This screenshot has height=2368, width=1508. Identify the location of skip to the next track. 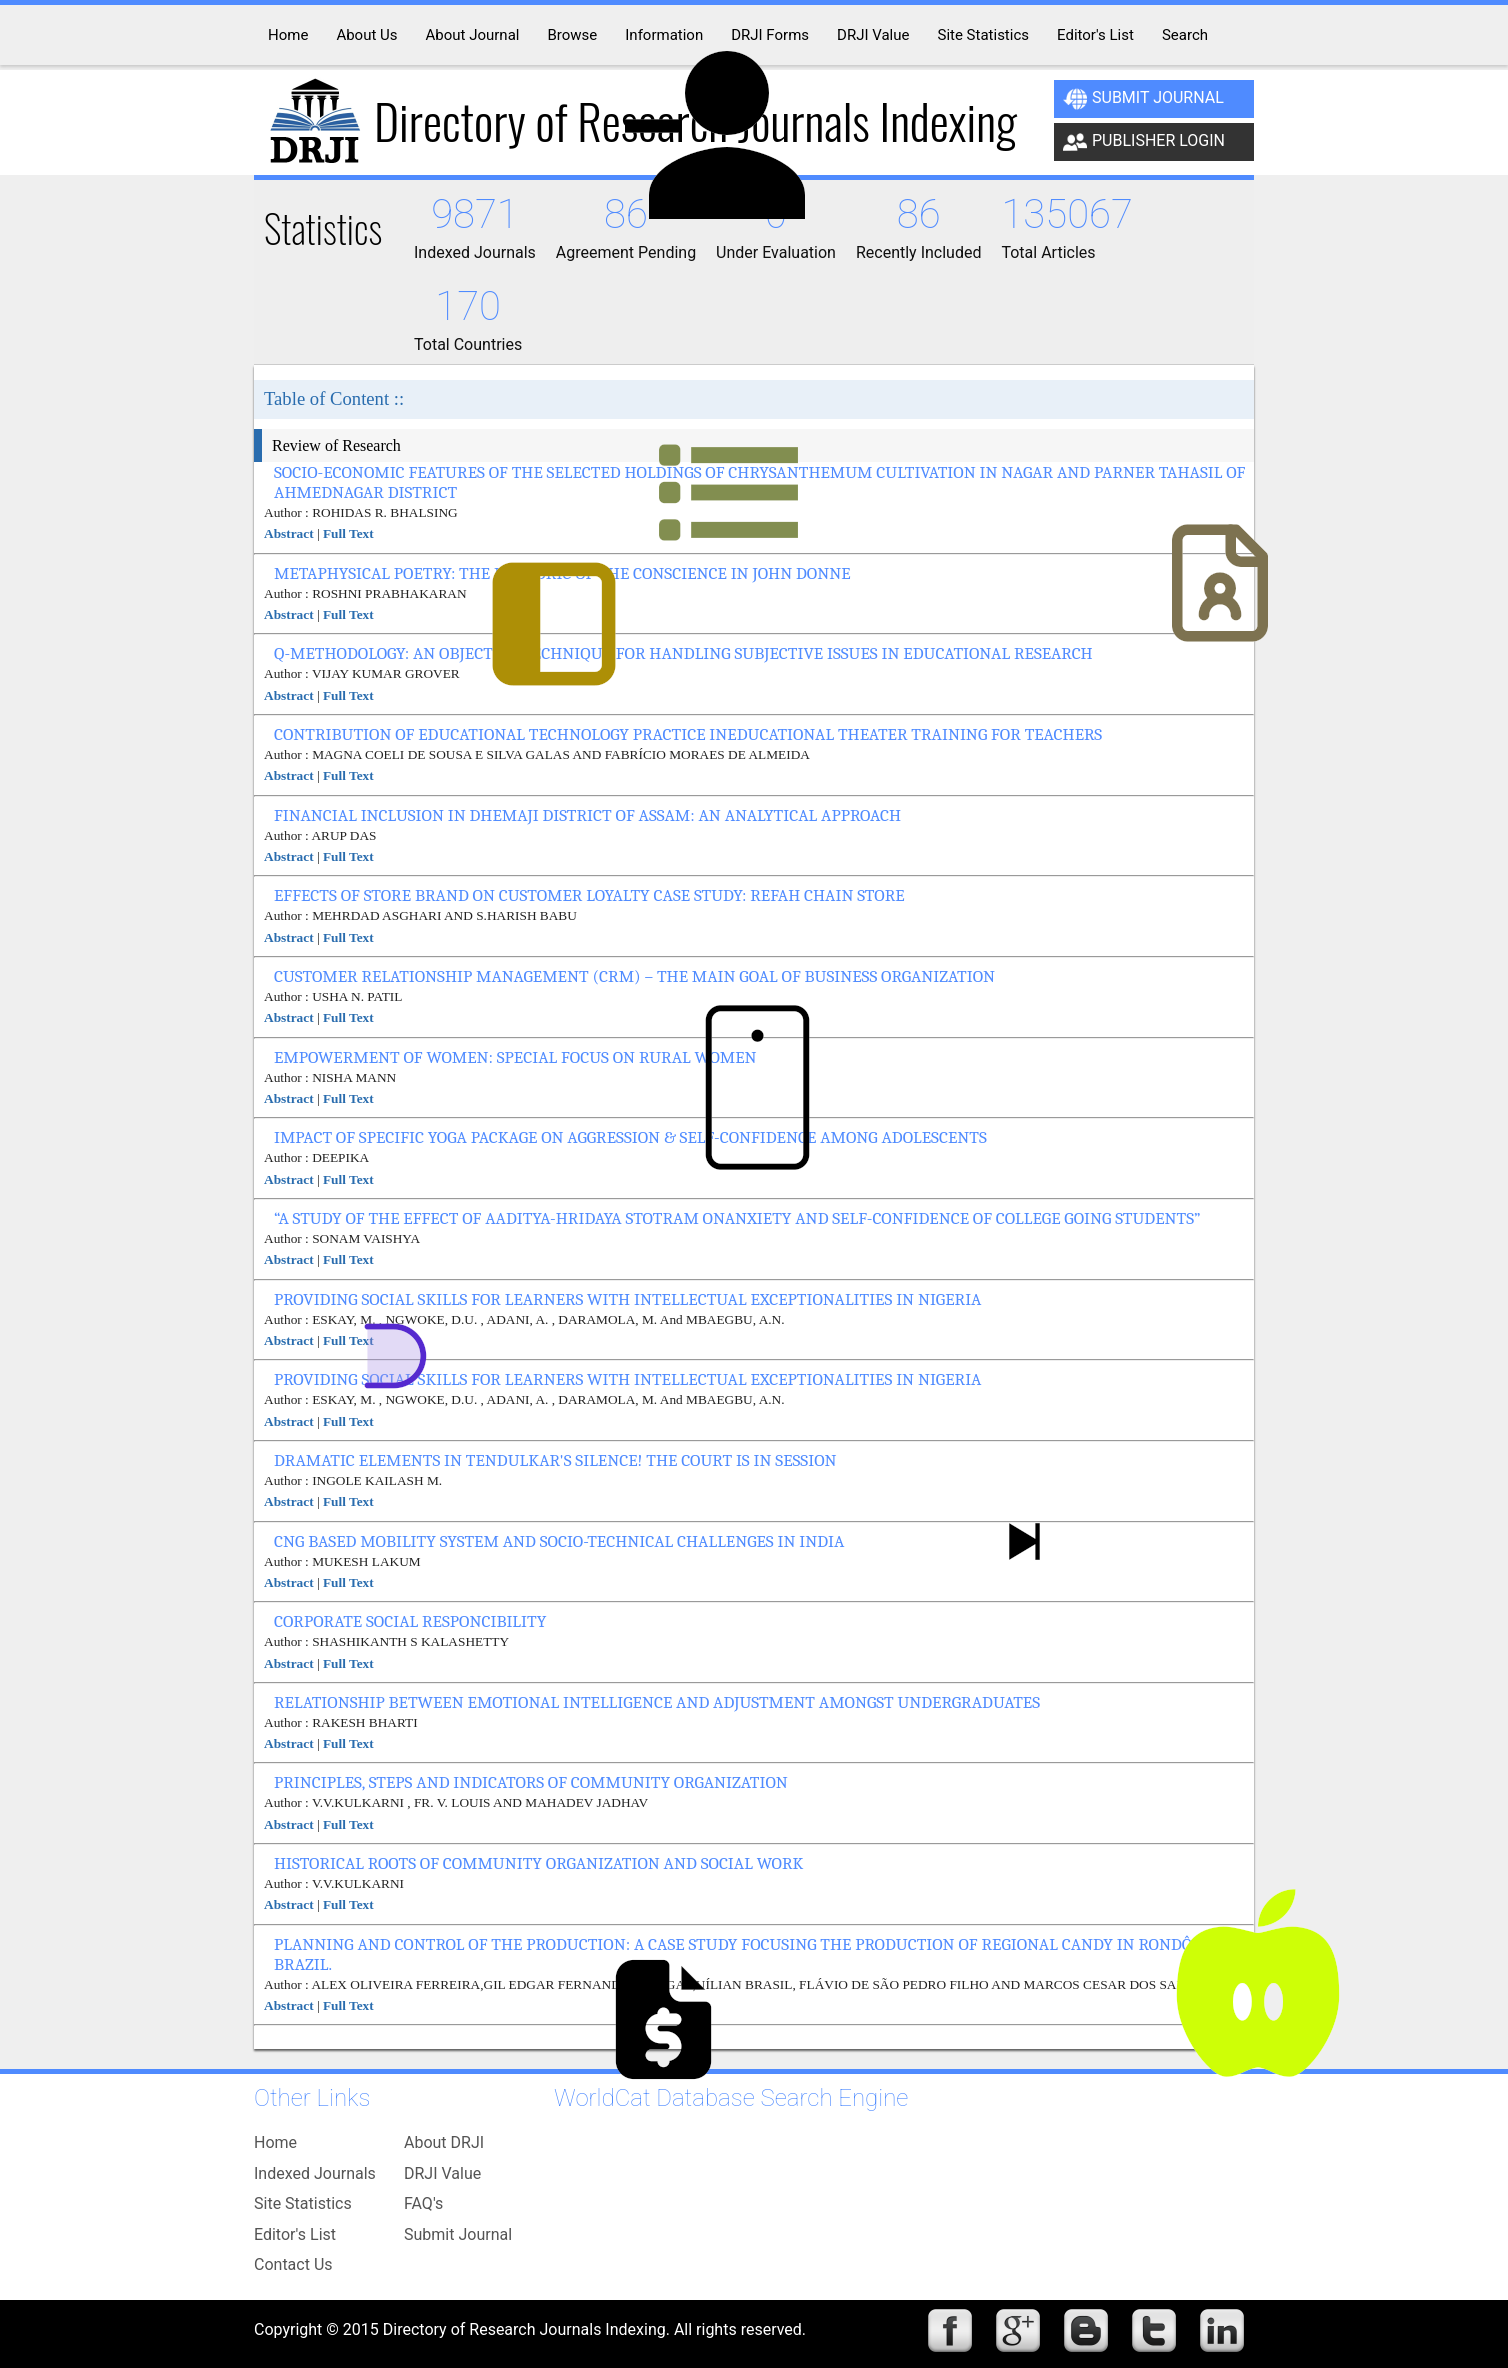
(1024, 1541).